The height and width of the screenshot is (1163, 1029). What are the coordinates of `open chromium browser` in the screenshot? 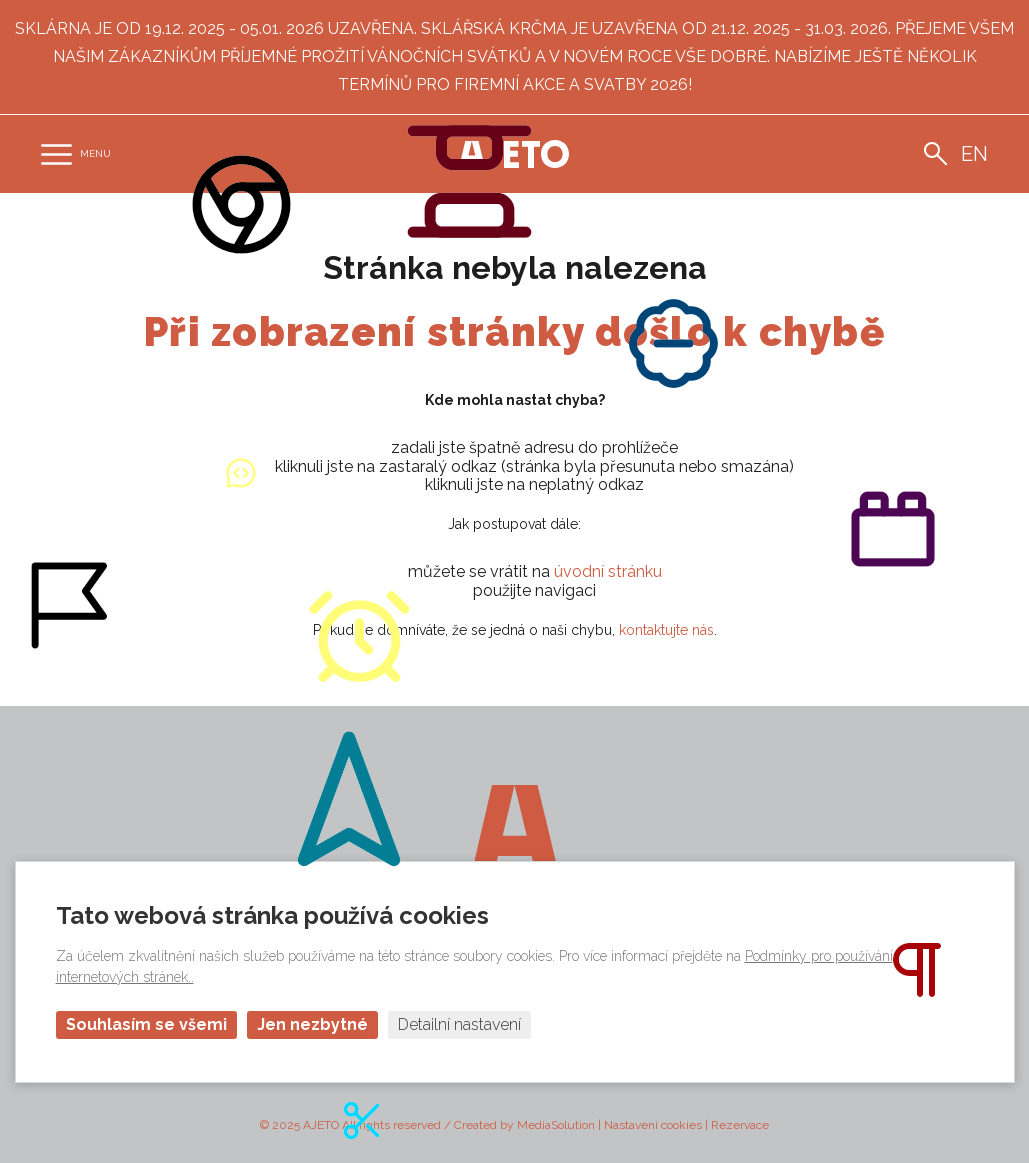 It's located at (241, 204).